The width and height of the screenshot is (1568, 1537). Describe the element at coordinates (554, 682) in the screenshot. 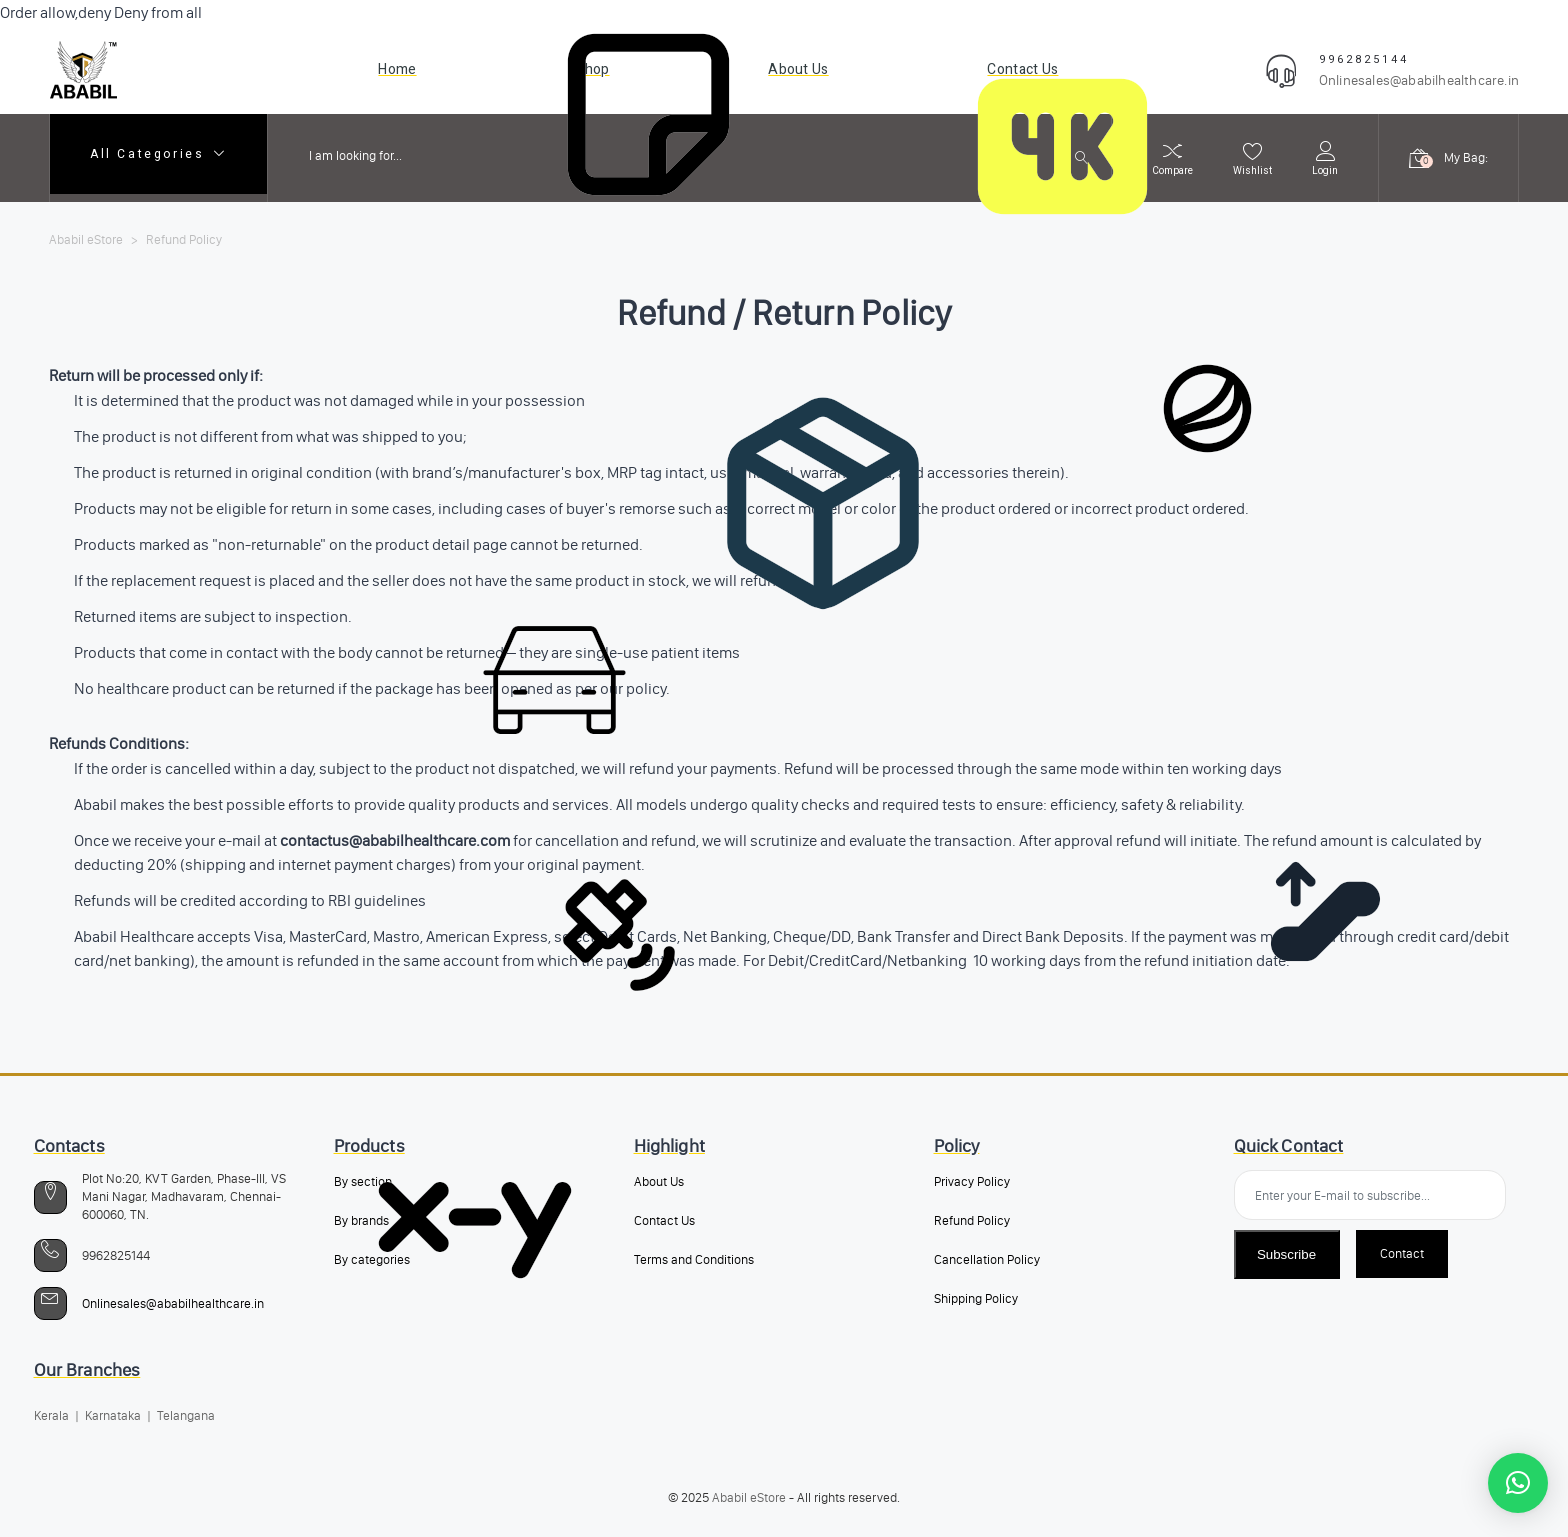

I see `access vehicle or car-related features` at that location.